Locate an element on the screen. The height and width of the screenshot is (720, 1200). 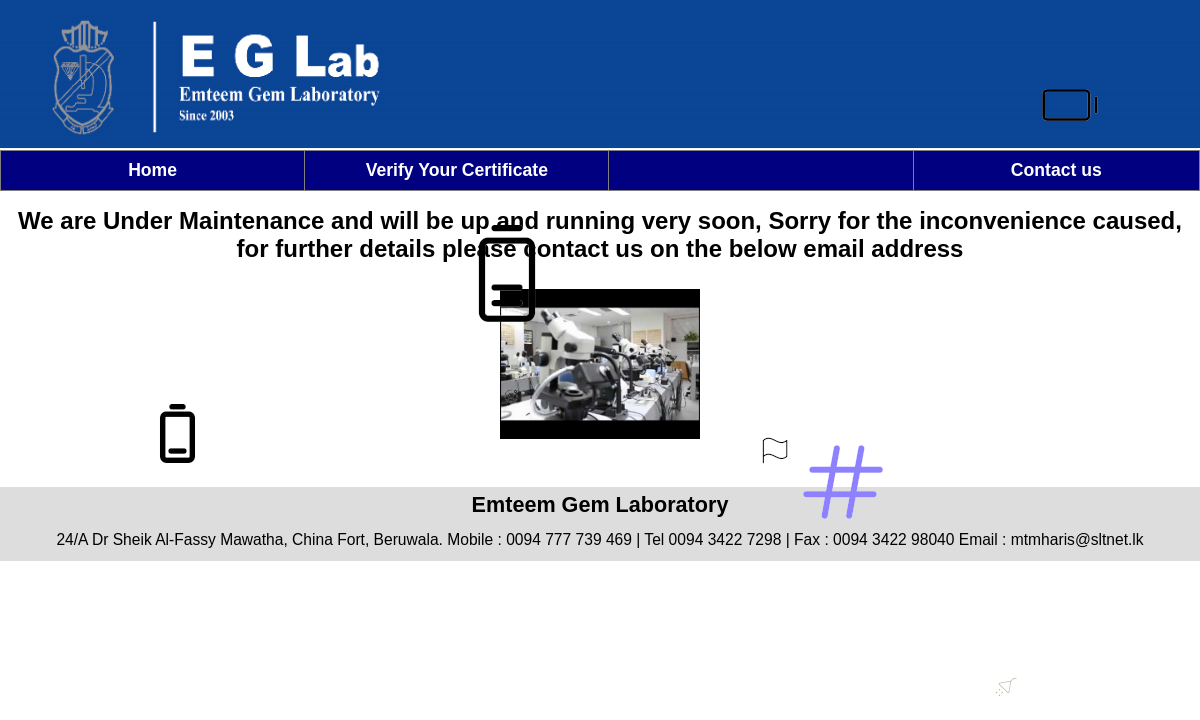
access user profile settings is located at coordinates (511, 396).